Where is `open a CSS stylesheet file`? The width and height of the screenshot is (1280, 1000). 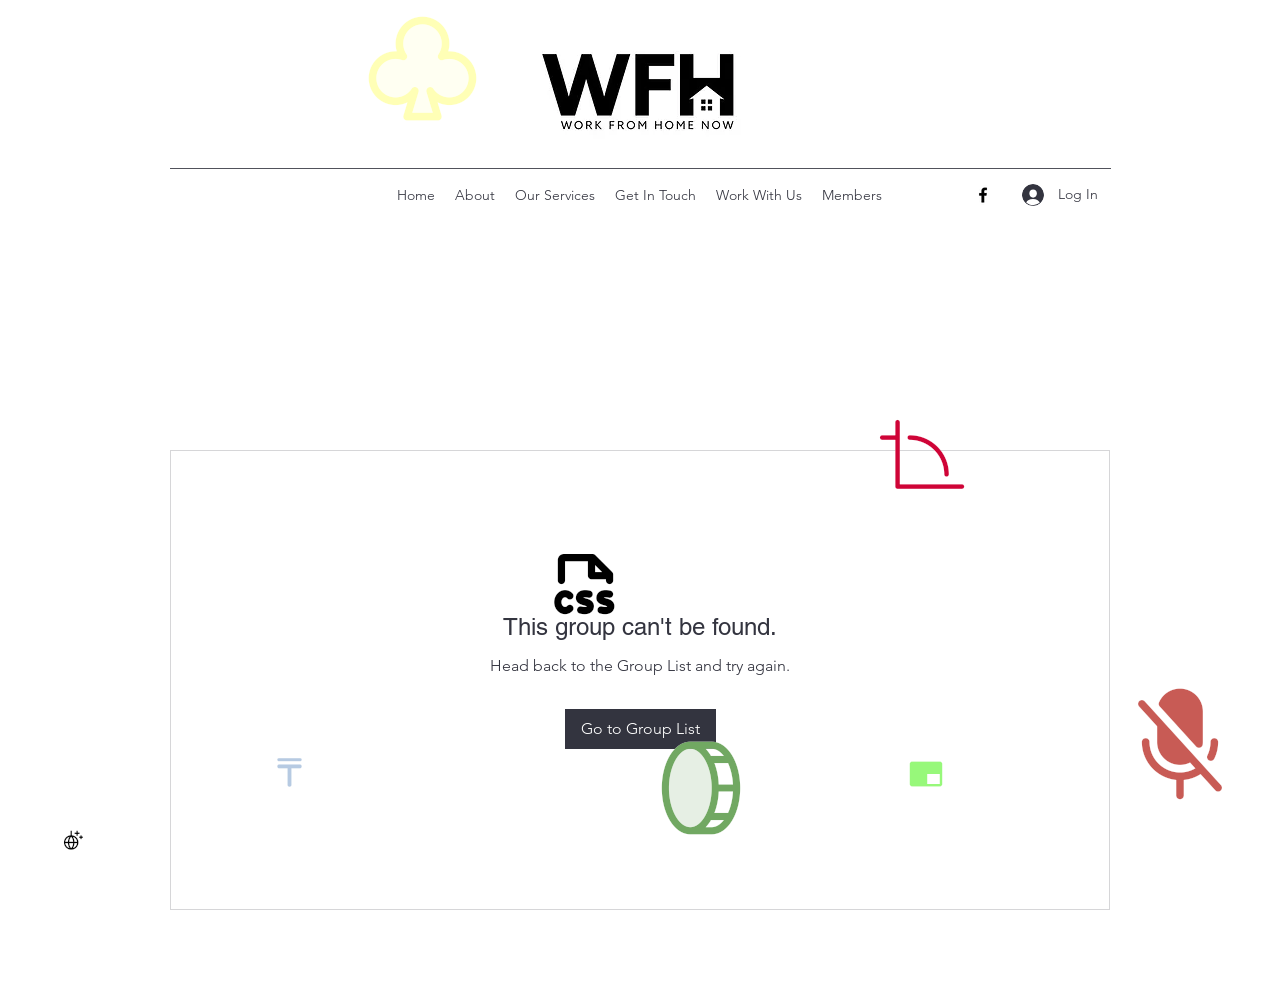
open a CSS stylesheet file is located at coordinates (585, 586).